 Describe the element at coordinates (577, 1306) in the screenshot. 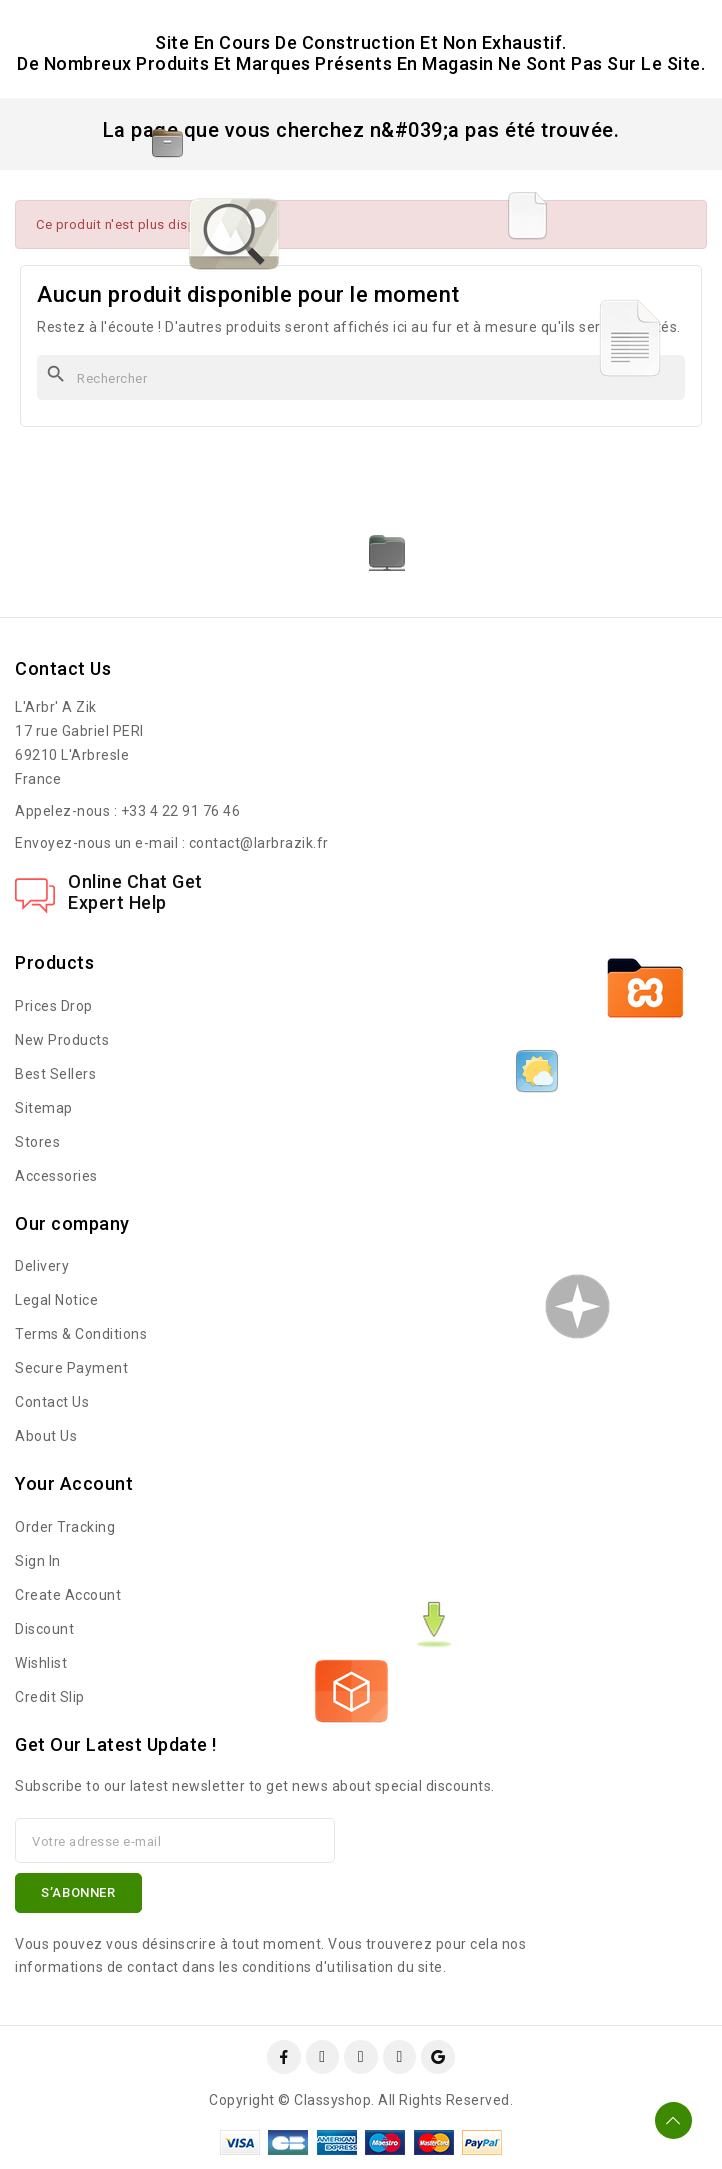

I see `remove trust status from a bluetooth device` at that location.